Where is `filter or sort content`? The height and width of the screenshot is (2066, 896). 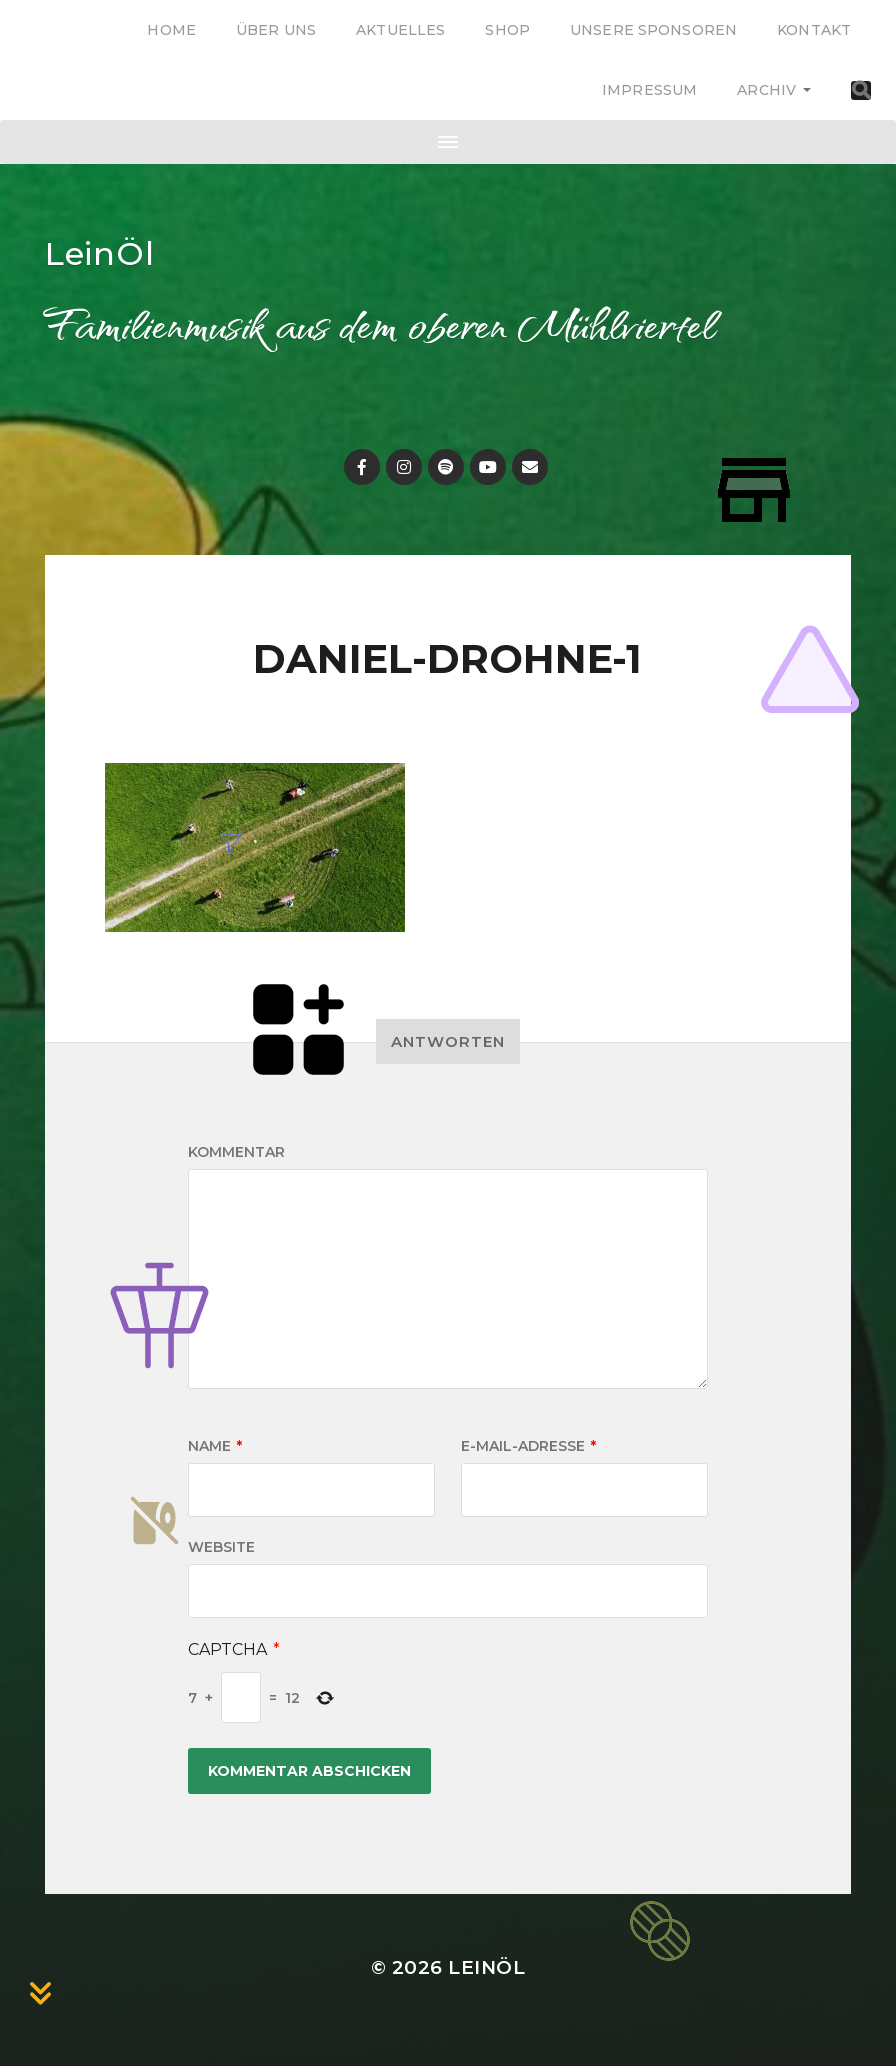
filter or sort content is located at coordinates (231, 843).